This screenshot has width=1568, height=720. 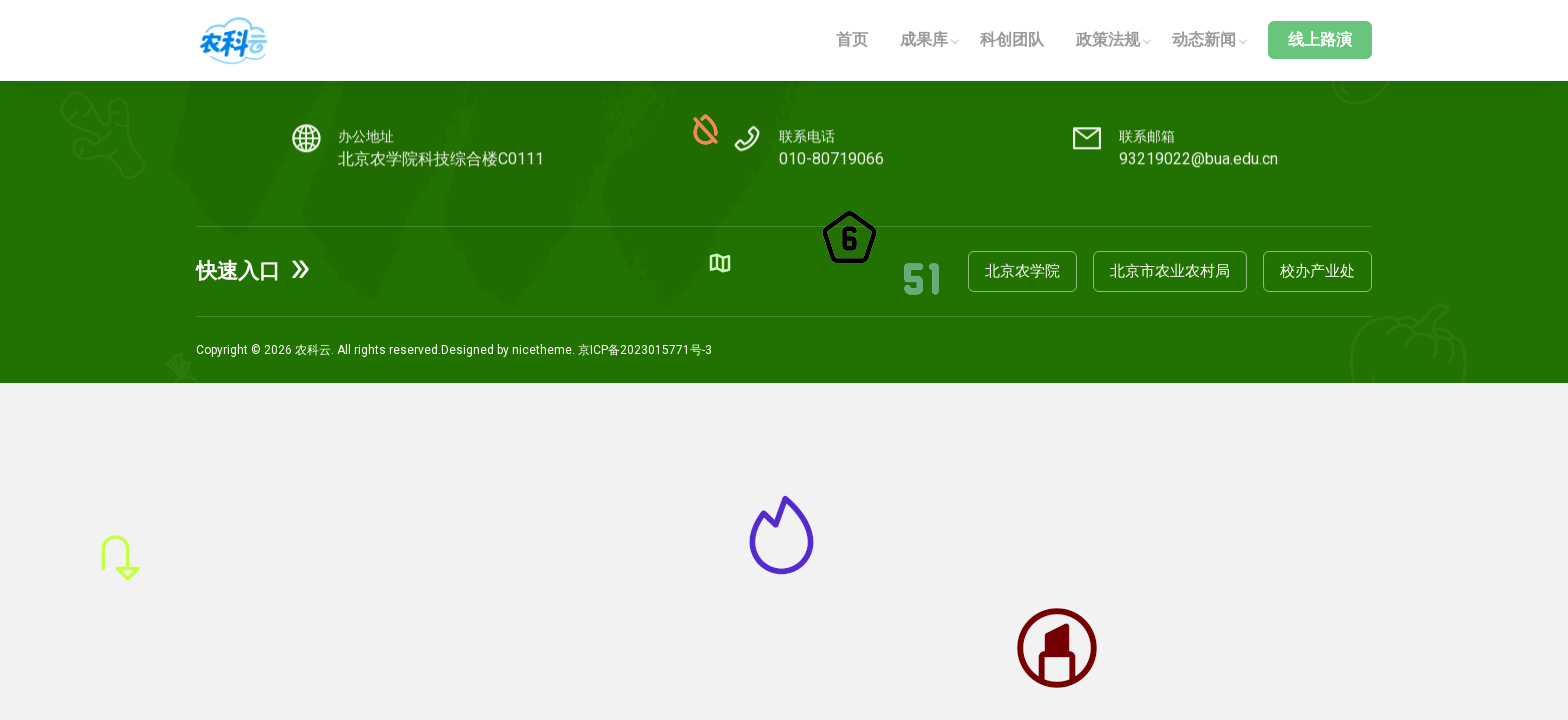 I want to click on indicates trending or hot content, so click(x=781, y=536).